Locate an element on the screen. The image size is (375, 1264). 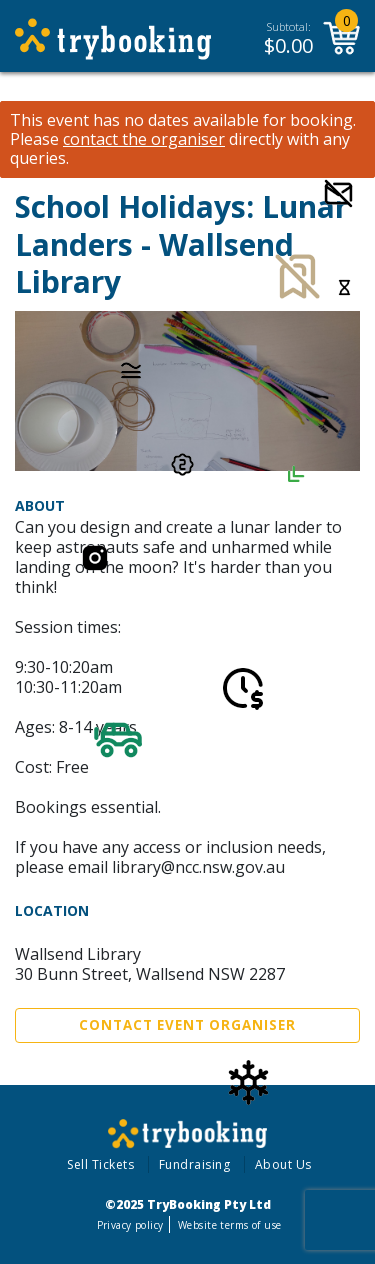
indicates loading or processing in progress is located at coordinates (344, 287).